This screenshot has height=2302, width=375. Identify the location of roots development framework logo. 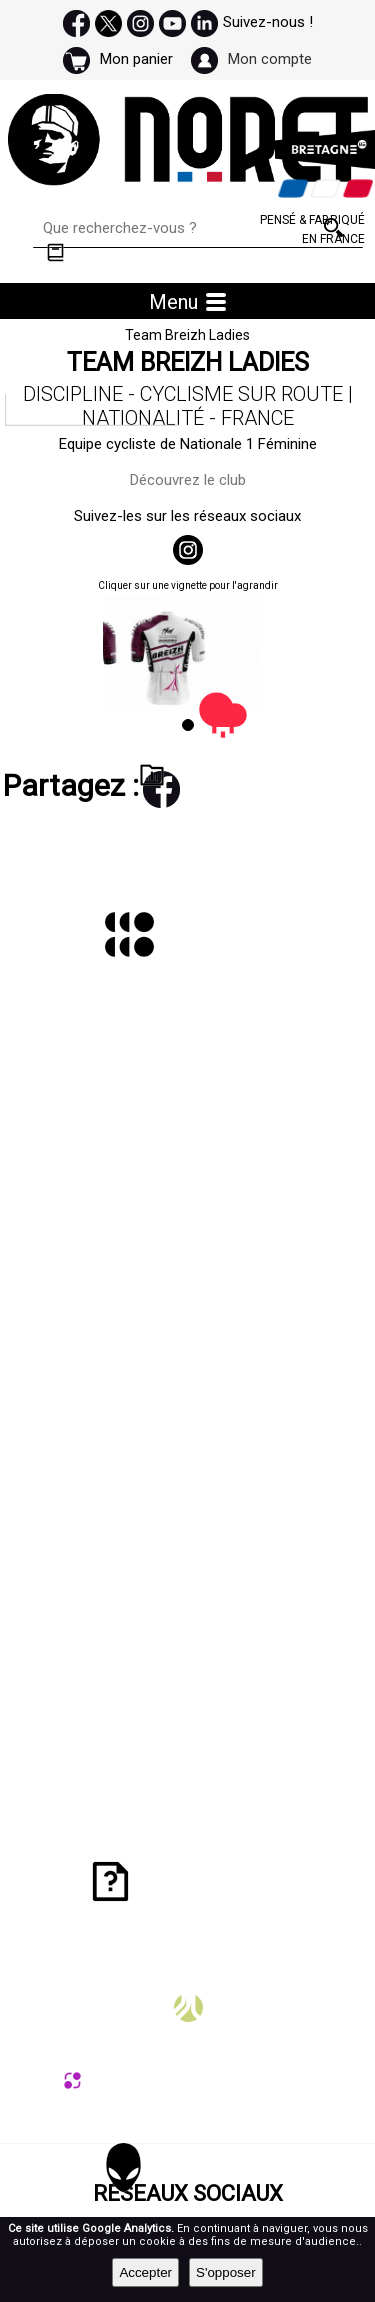
(188, 2008).